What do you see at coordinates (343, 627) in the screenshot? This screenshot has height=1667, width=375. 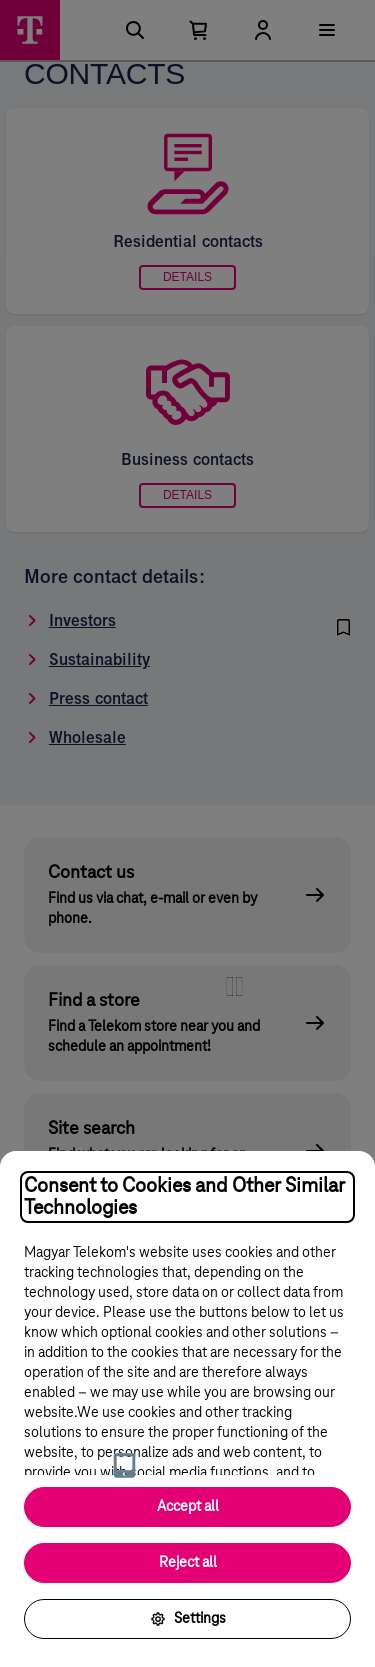 I see `save this item for later` at bounding box center [343, 627].